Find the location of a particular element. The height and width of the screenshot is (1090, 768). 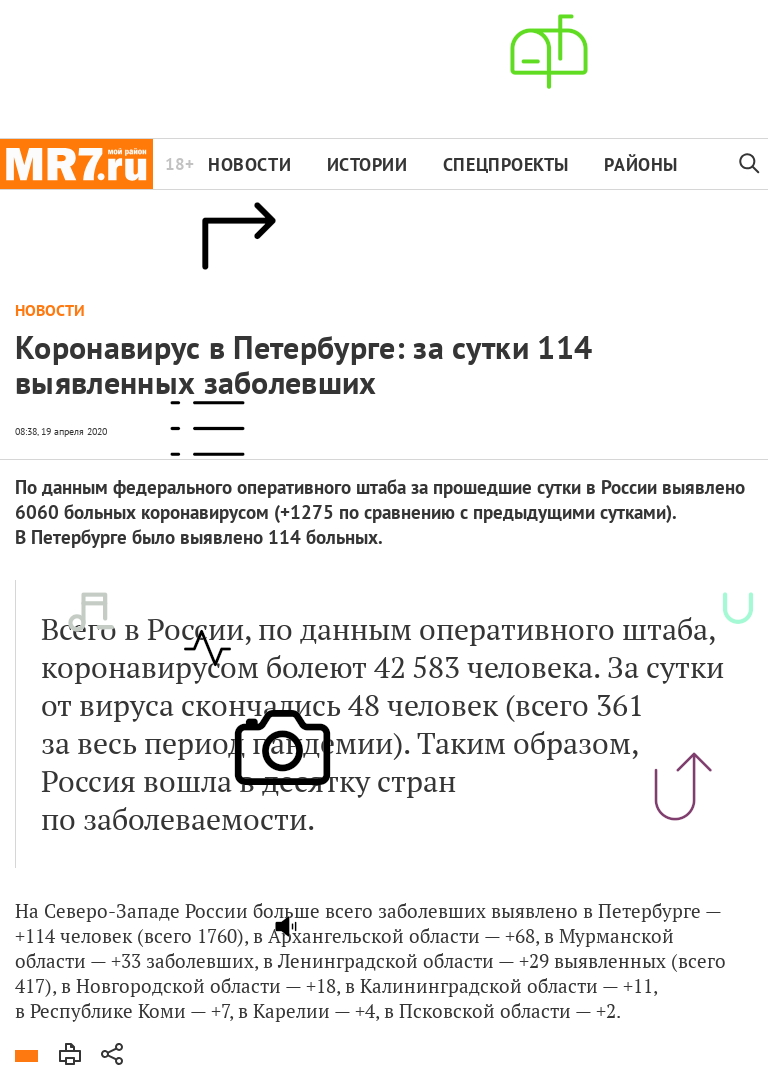

access your mailbox or inbox is located at coordinates (549, 53).